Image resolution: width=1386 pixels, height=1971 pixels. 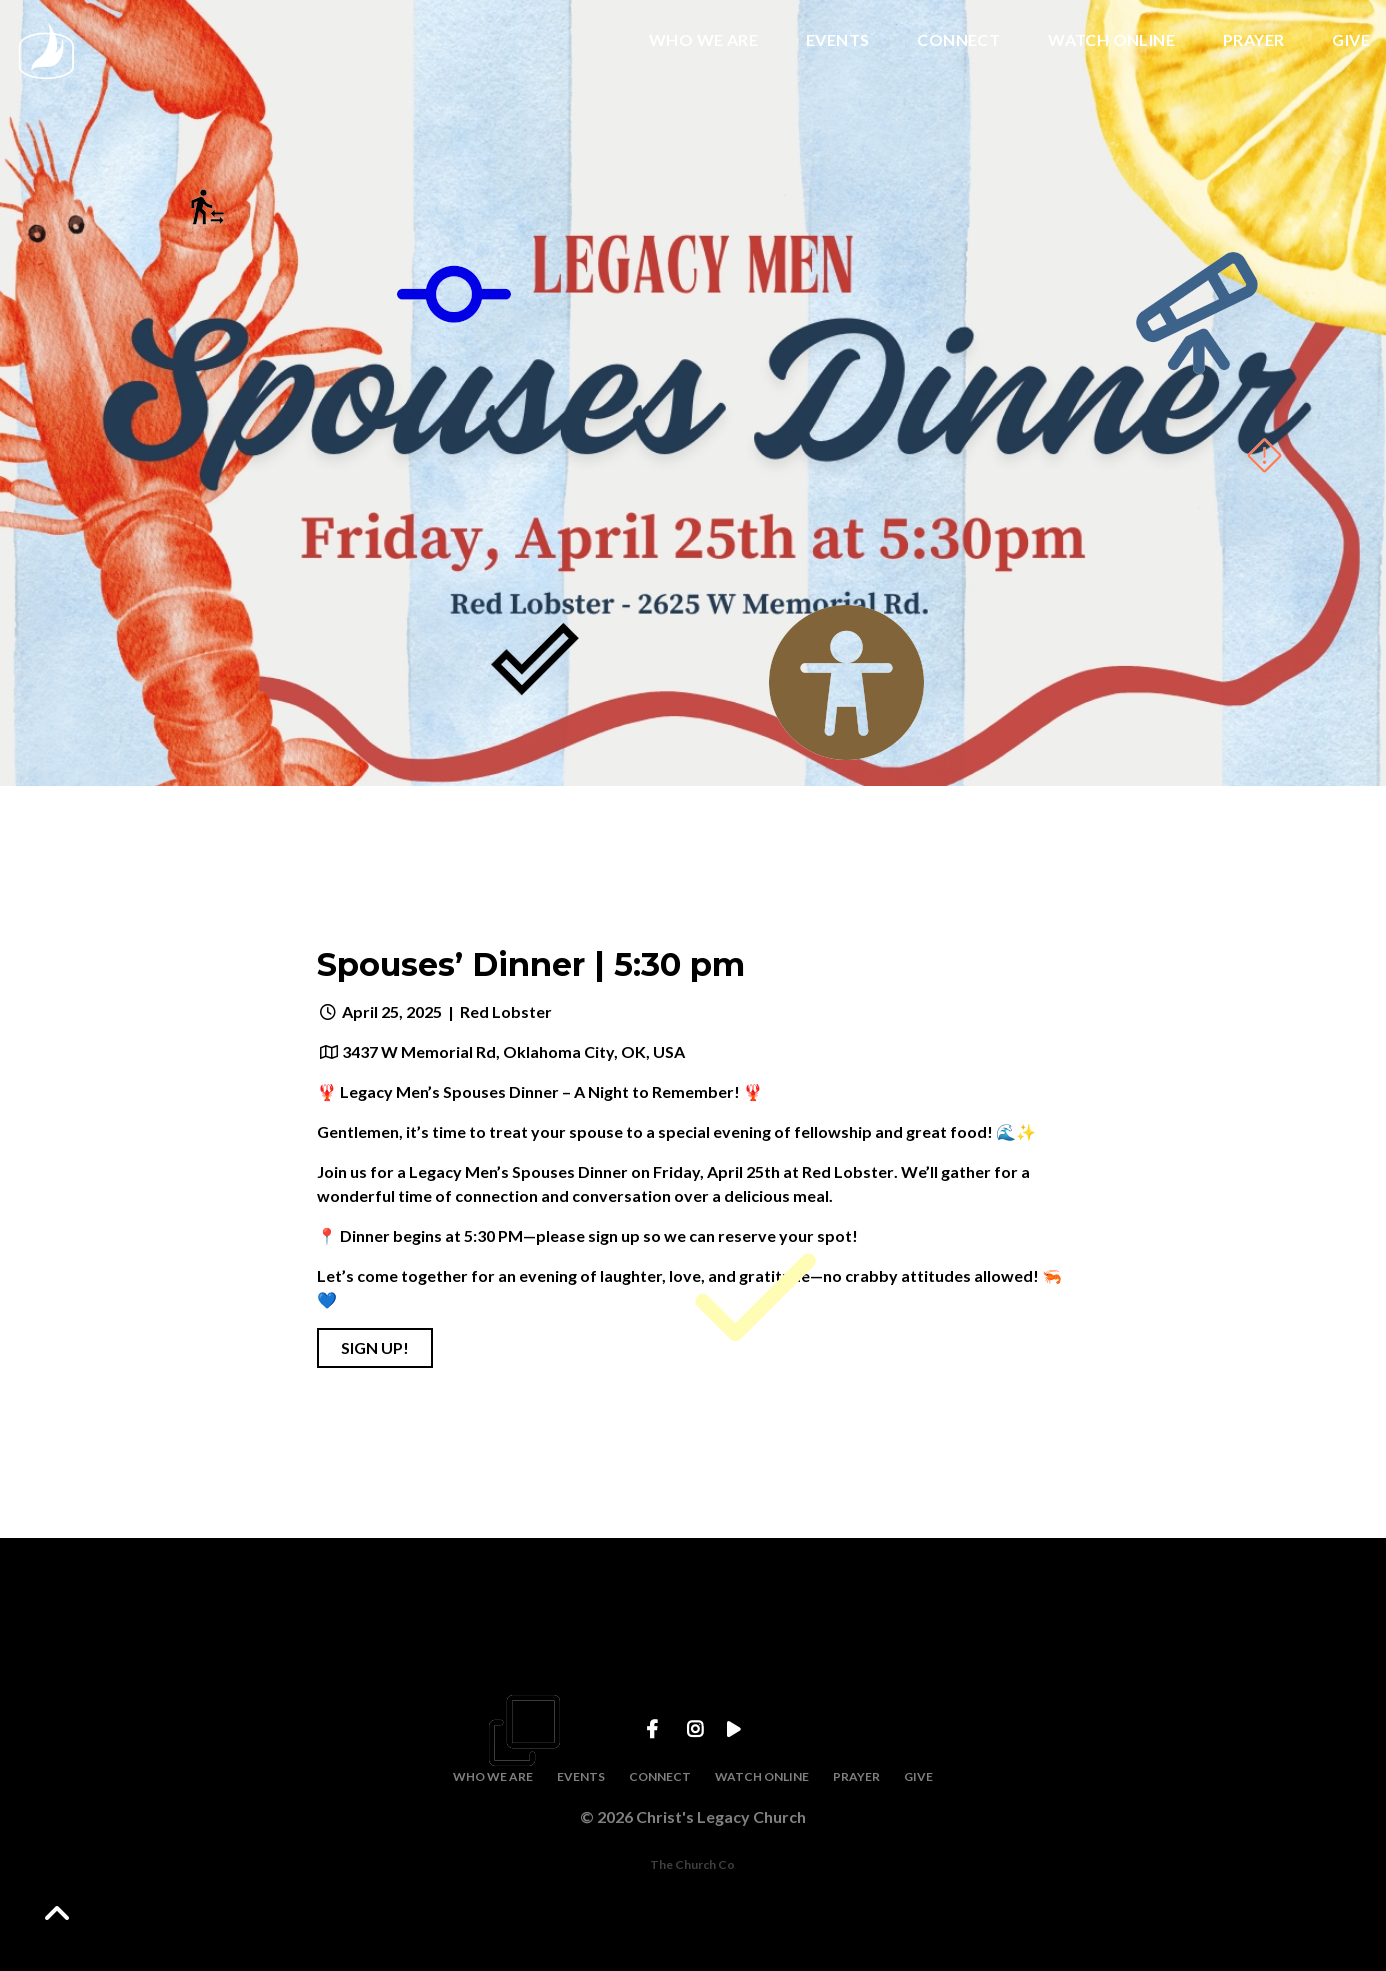 I want to click on confirm or submit an action, so click(x=755, y=1293).